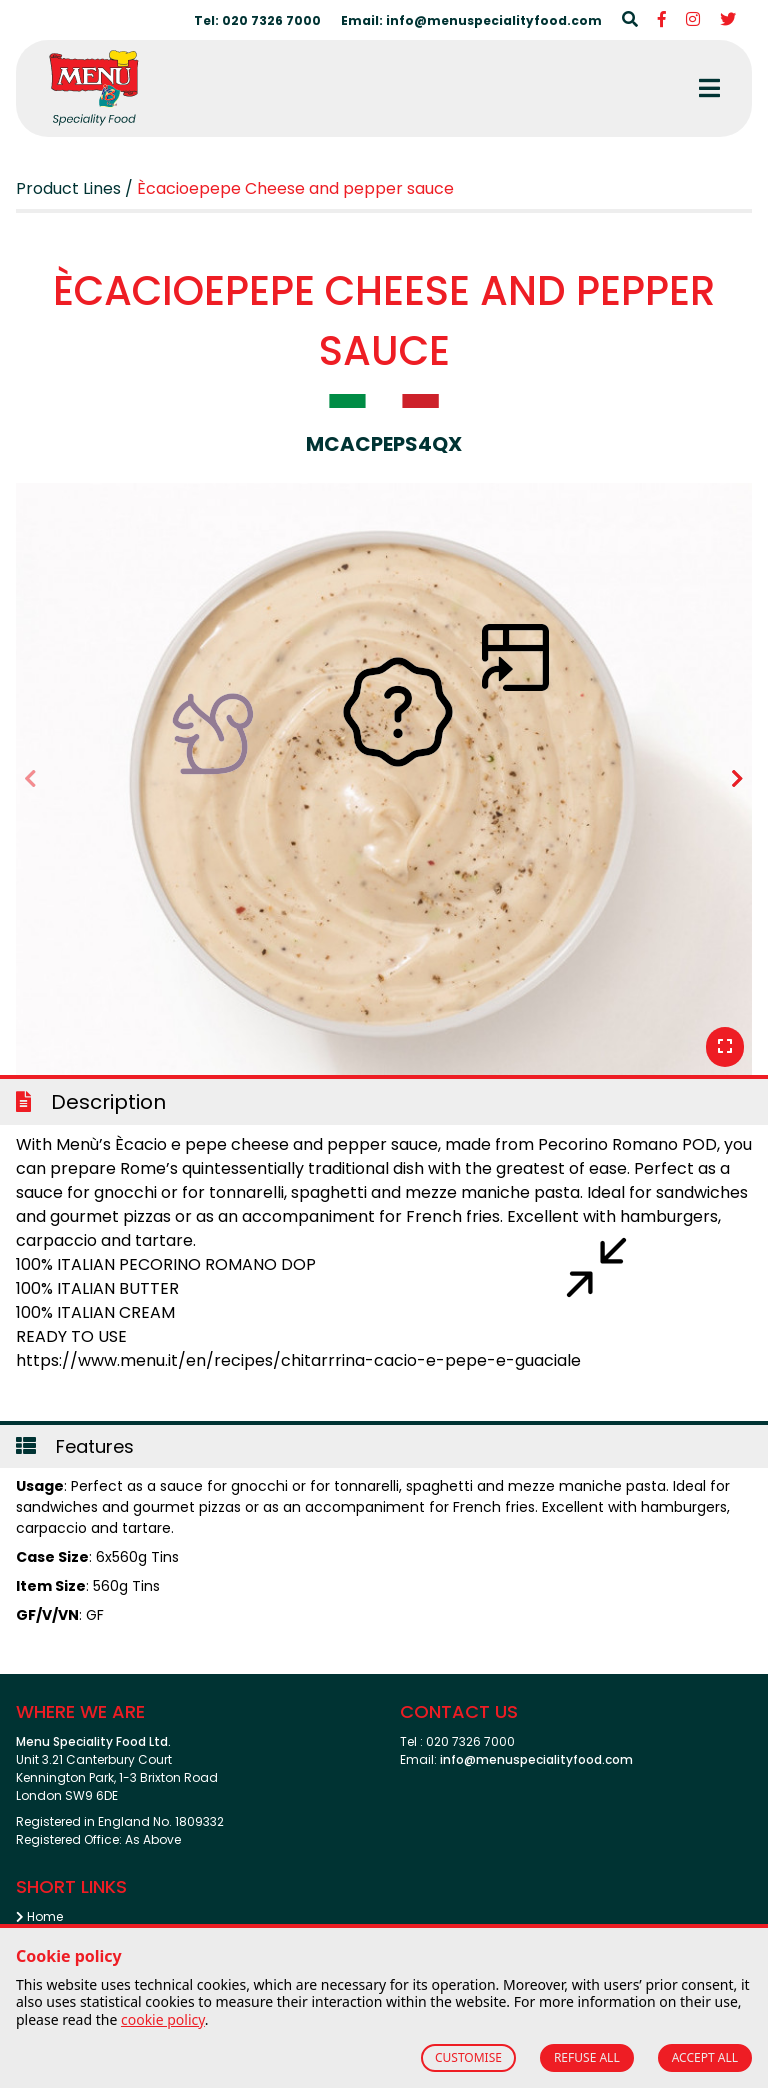  Describe the element at coordinates (515, 657) in the screenshot. I see `create a symbolic link to this project` at that location.